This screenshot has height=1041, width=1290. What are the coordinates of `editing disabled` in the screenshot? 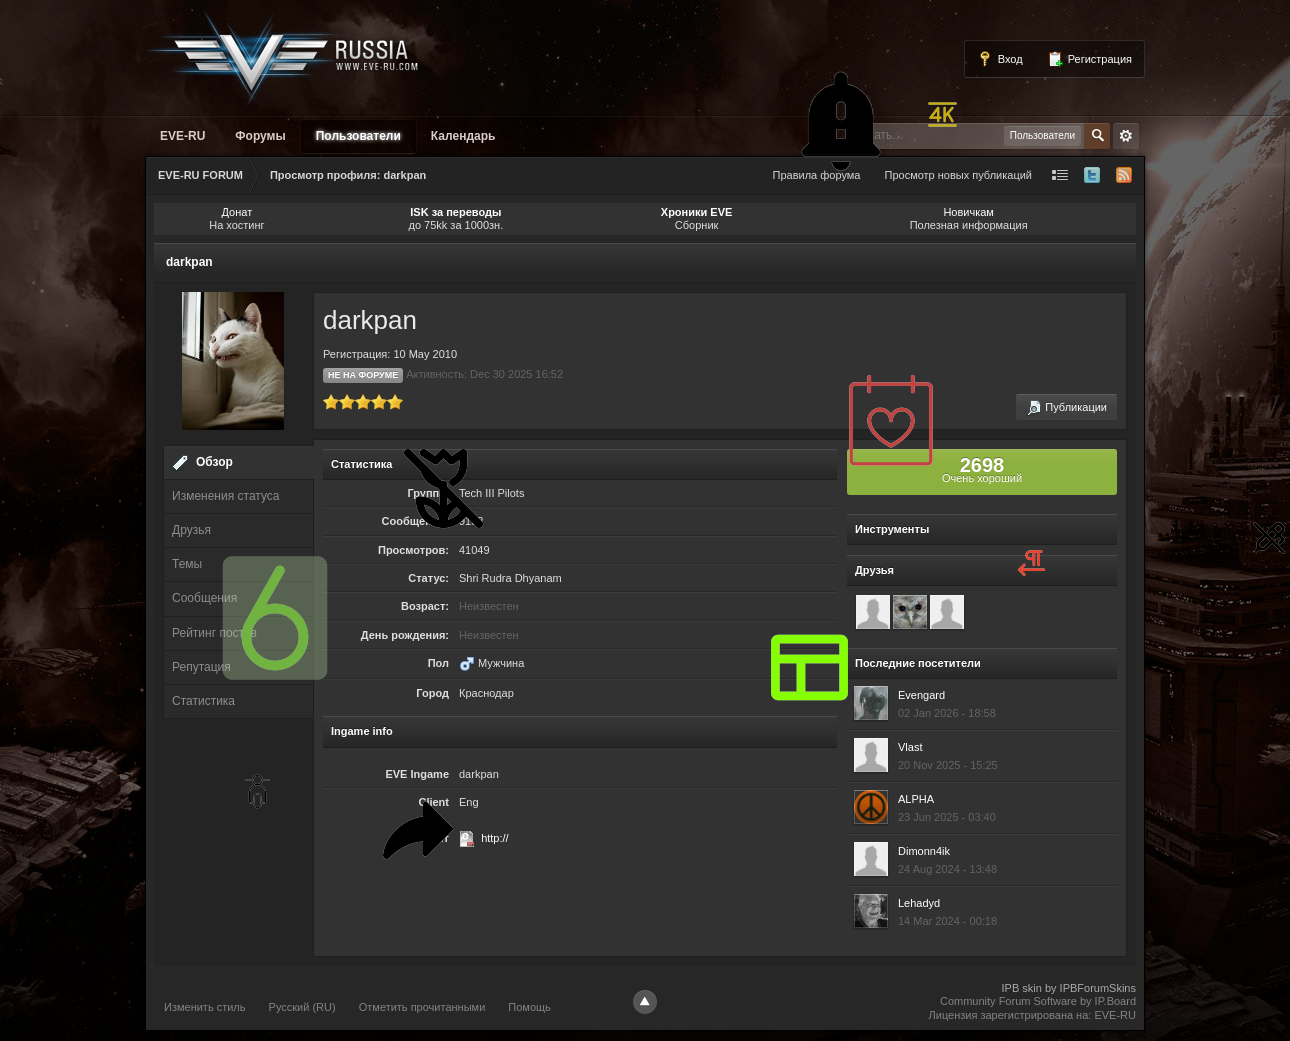 It's located at (1269, 538).